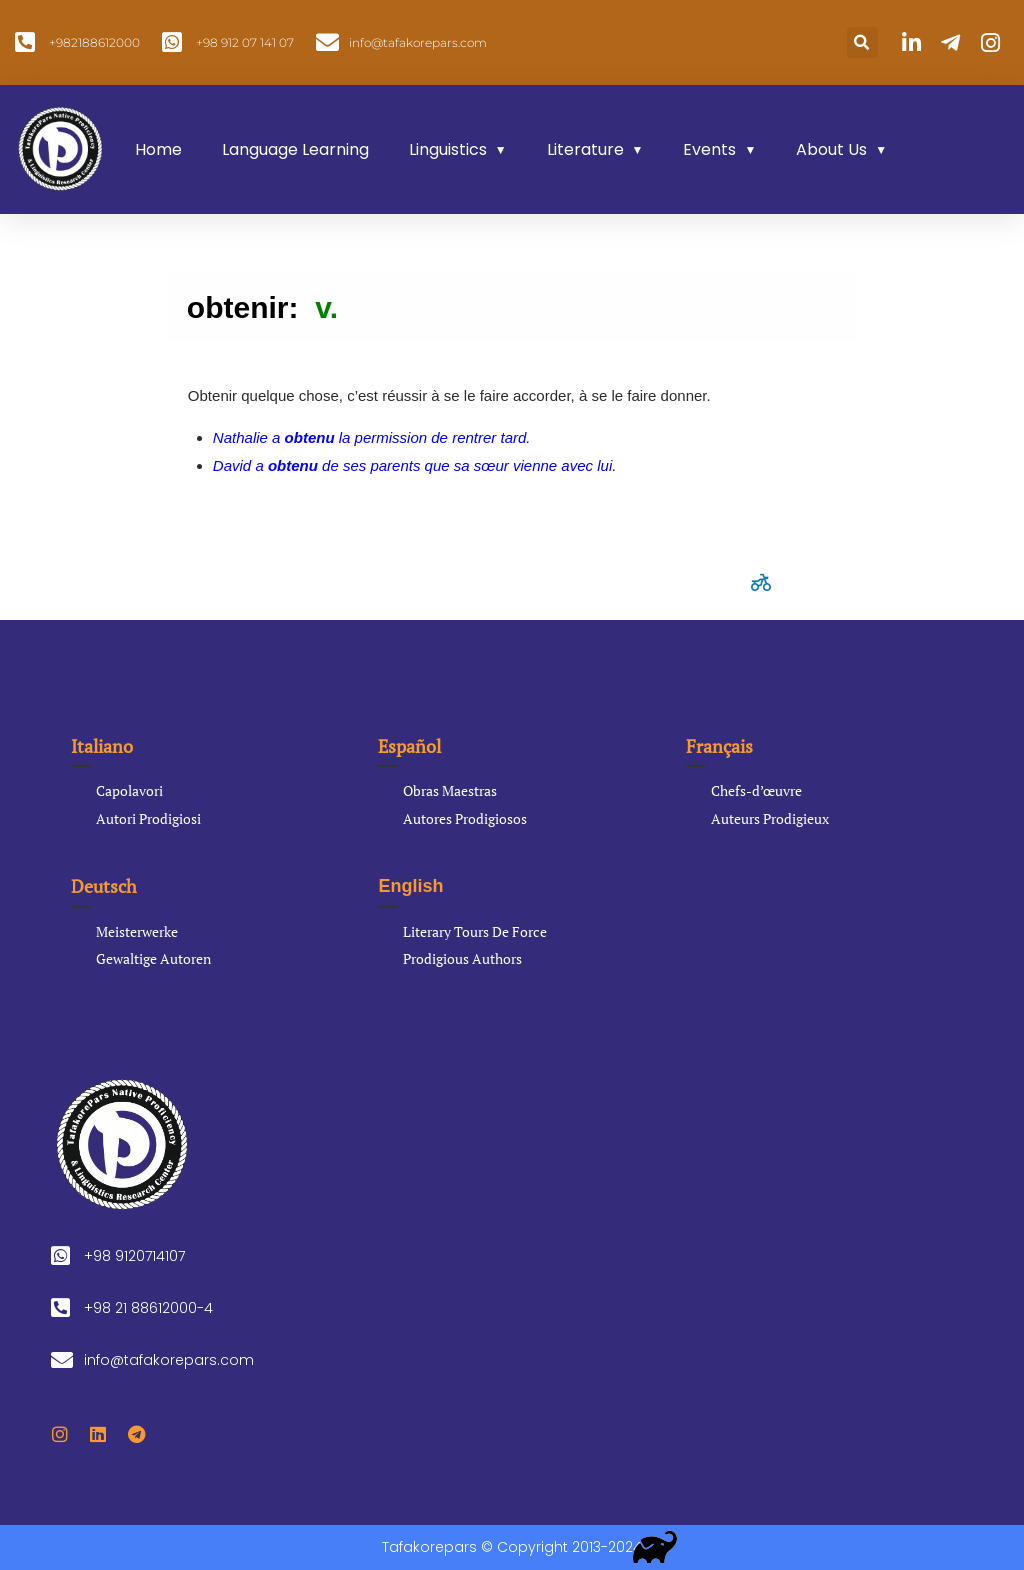 This screenshot has height=1570, width=1024. Describe the element at coordinates (761, 582) in the screenshot. I see `select motorcycle as transportation mode` at that location.